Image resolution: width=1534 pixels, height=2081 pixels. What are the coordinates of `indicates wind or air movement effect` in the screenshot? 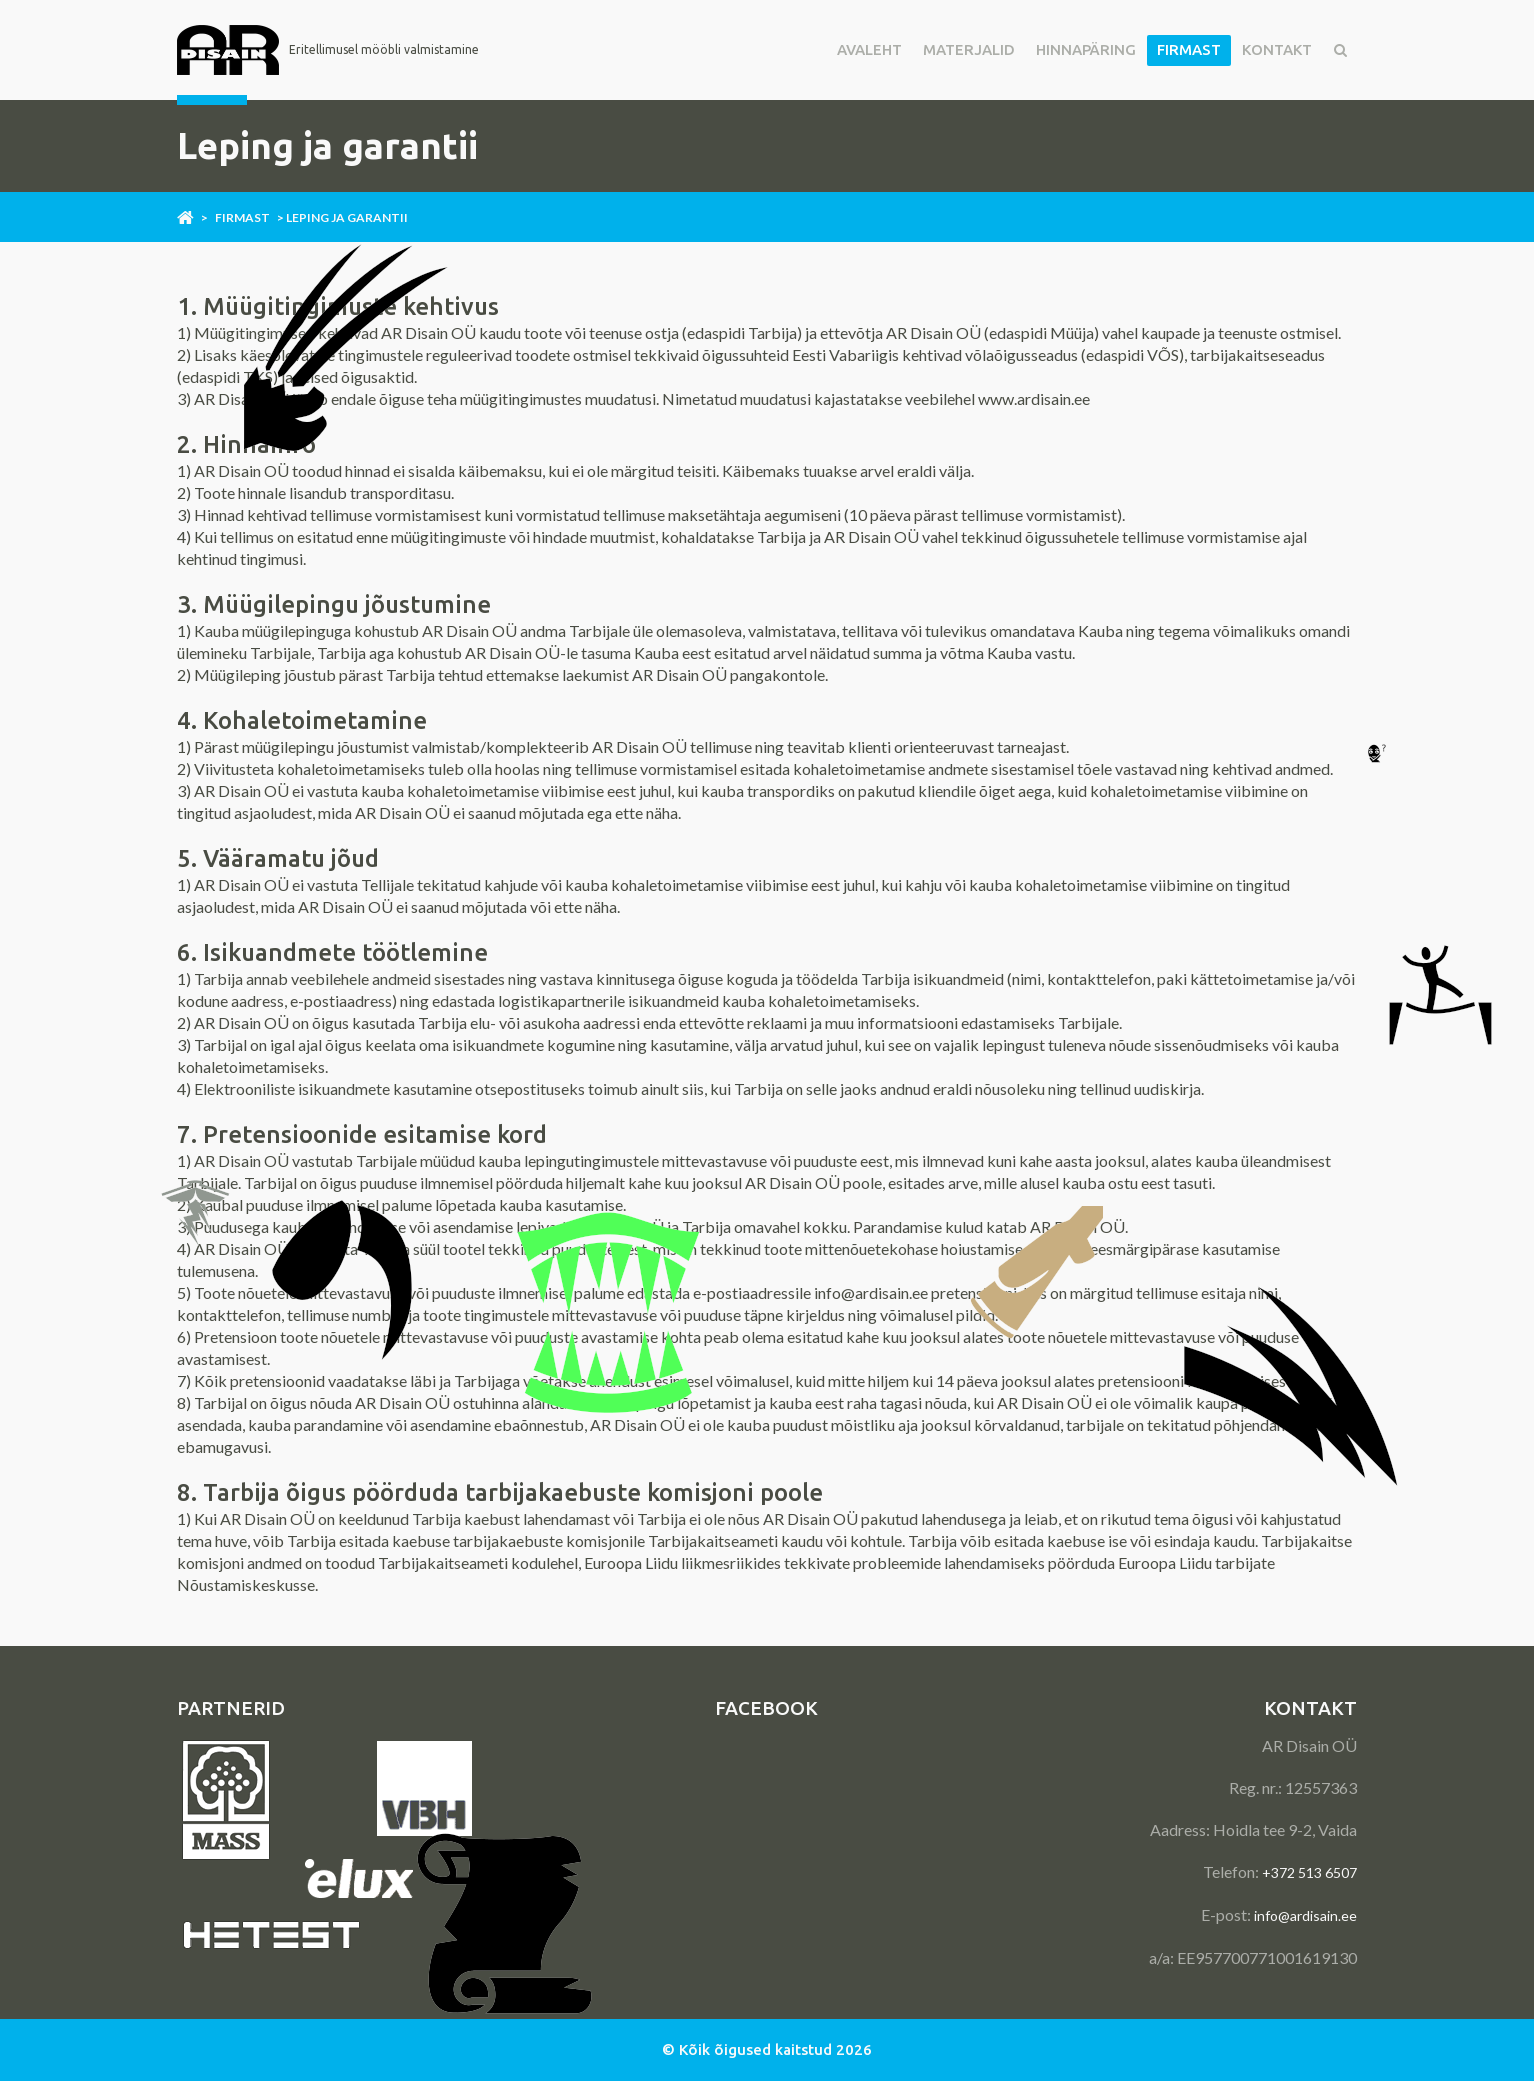 It's located at (1289, 1391).